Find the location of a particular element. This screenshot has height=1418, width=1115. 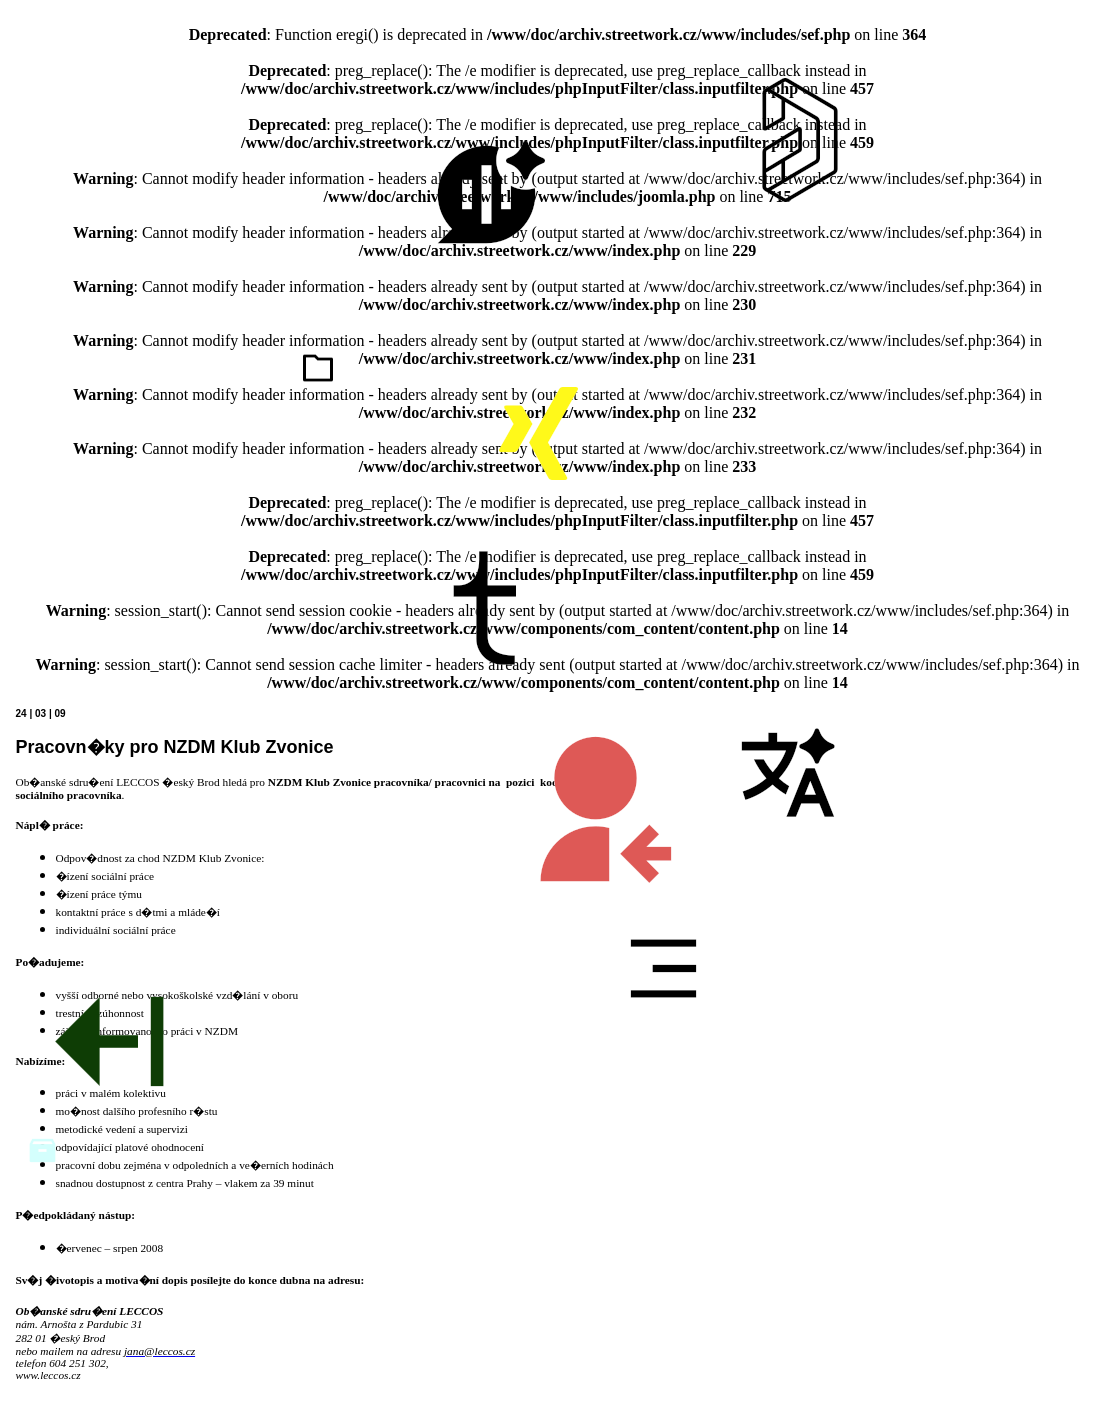

incoming user request or invitation is located at coordinates (595, 812).